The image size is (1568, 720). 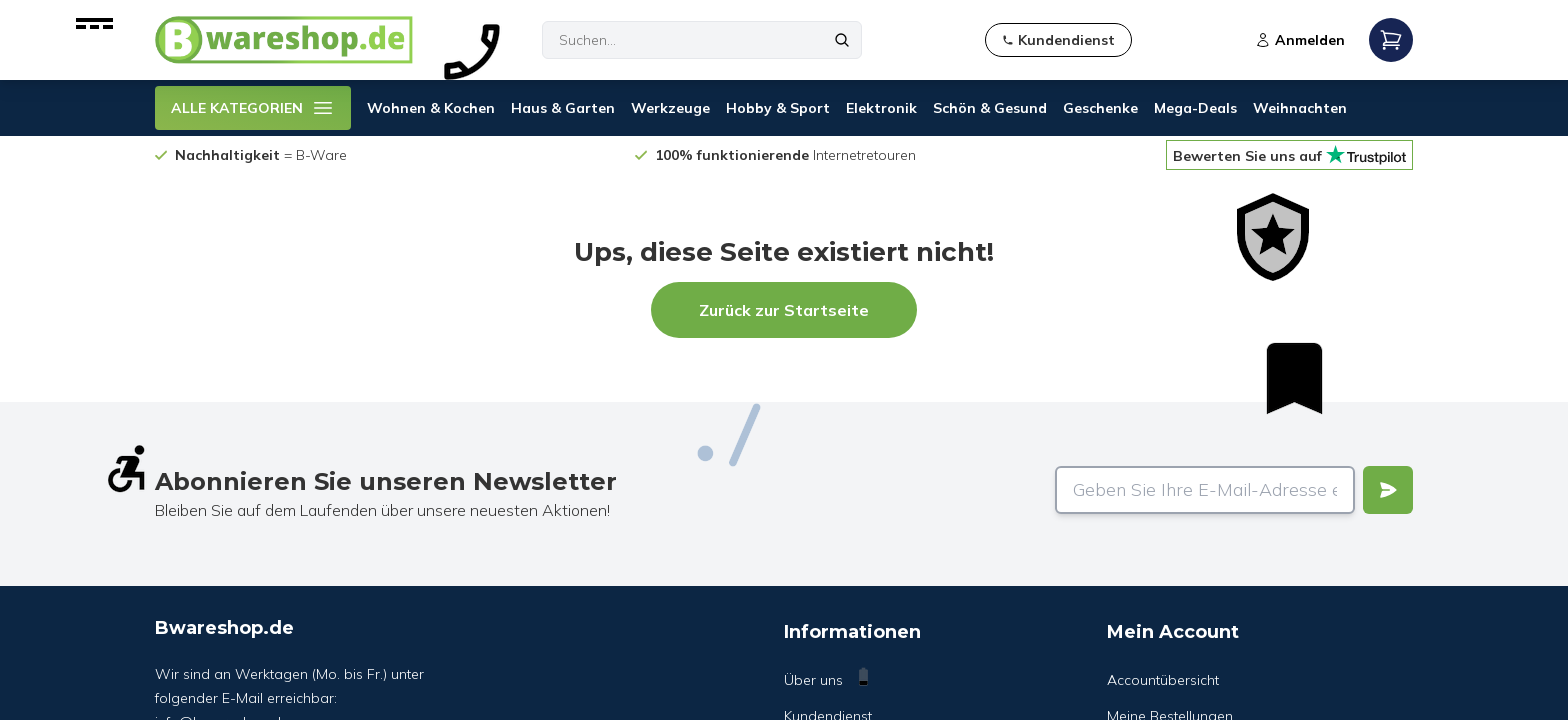 What do you see at coordinates (1294, 378) in the screenshot?
I see `bookmark this item` at bounding box center [1294, 378].